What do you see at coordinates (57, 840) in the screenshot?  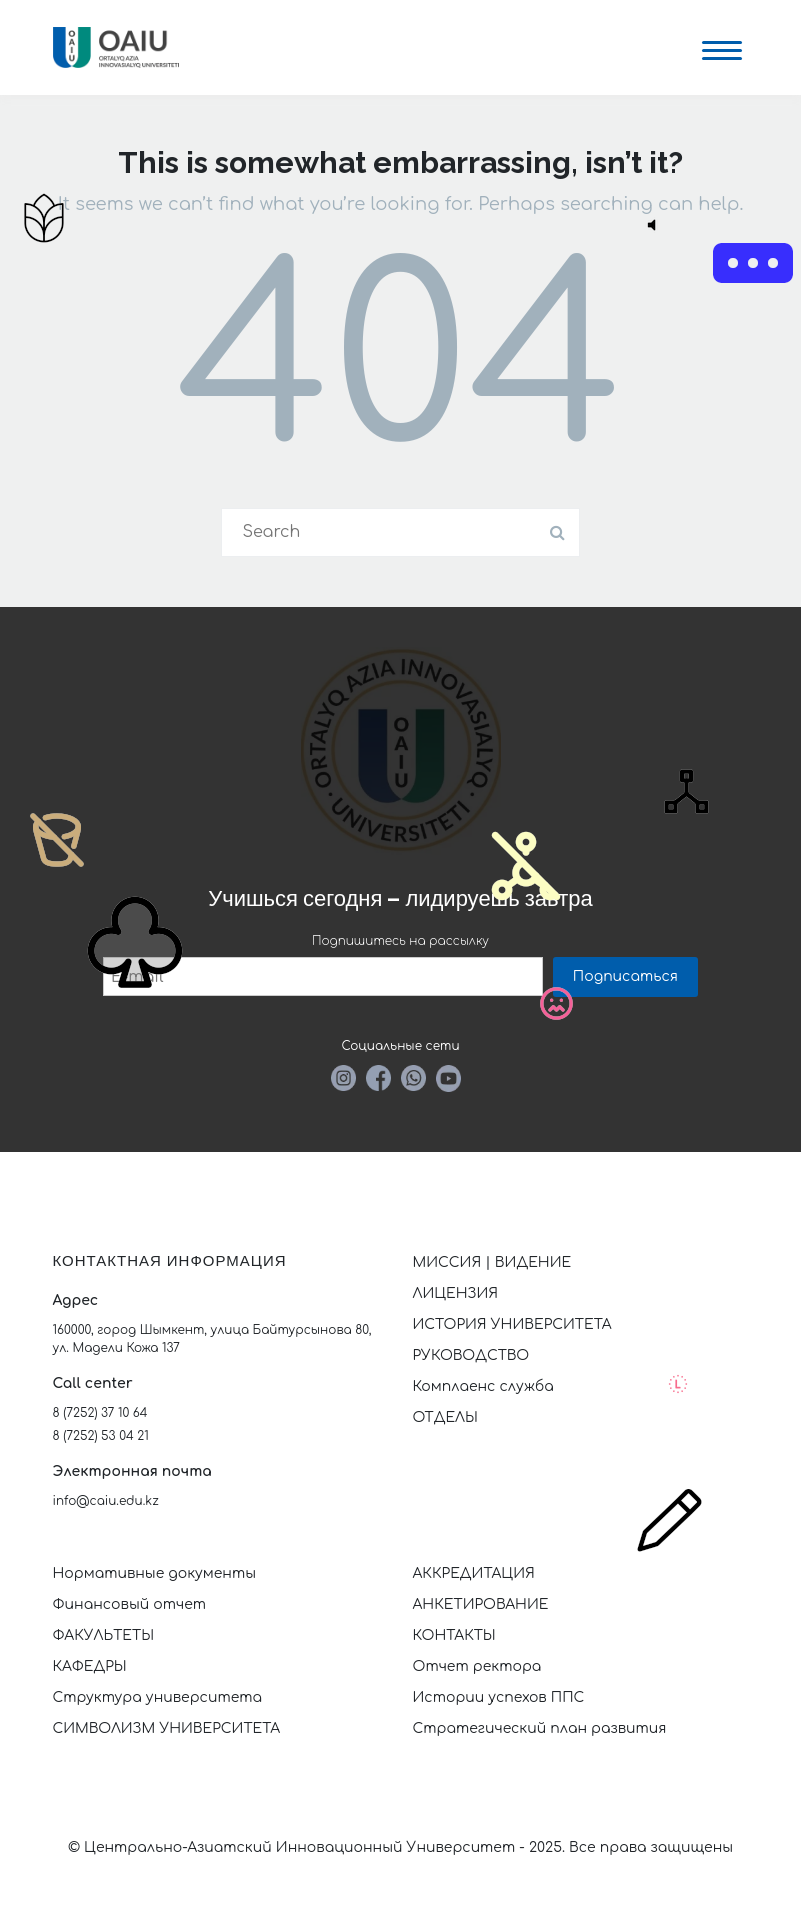 I see `disable paint bucket or fill tool` at bounding box center [57, 840].